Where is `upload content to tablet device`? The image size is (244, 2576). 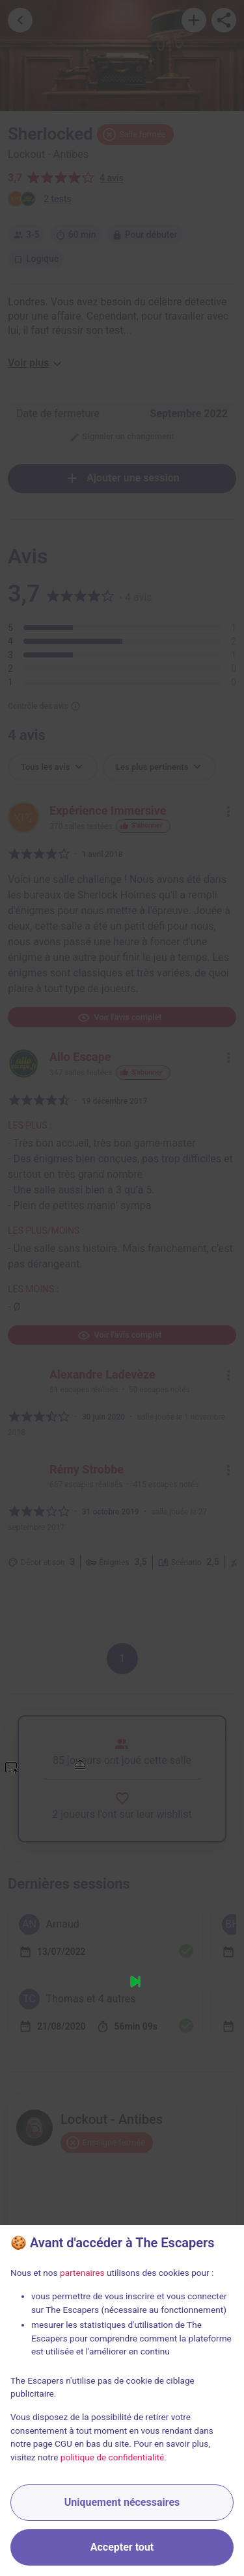
upload content to tablet device is located at coordinates (11, 1767).